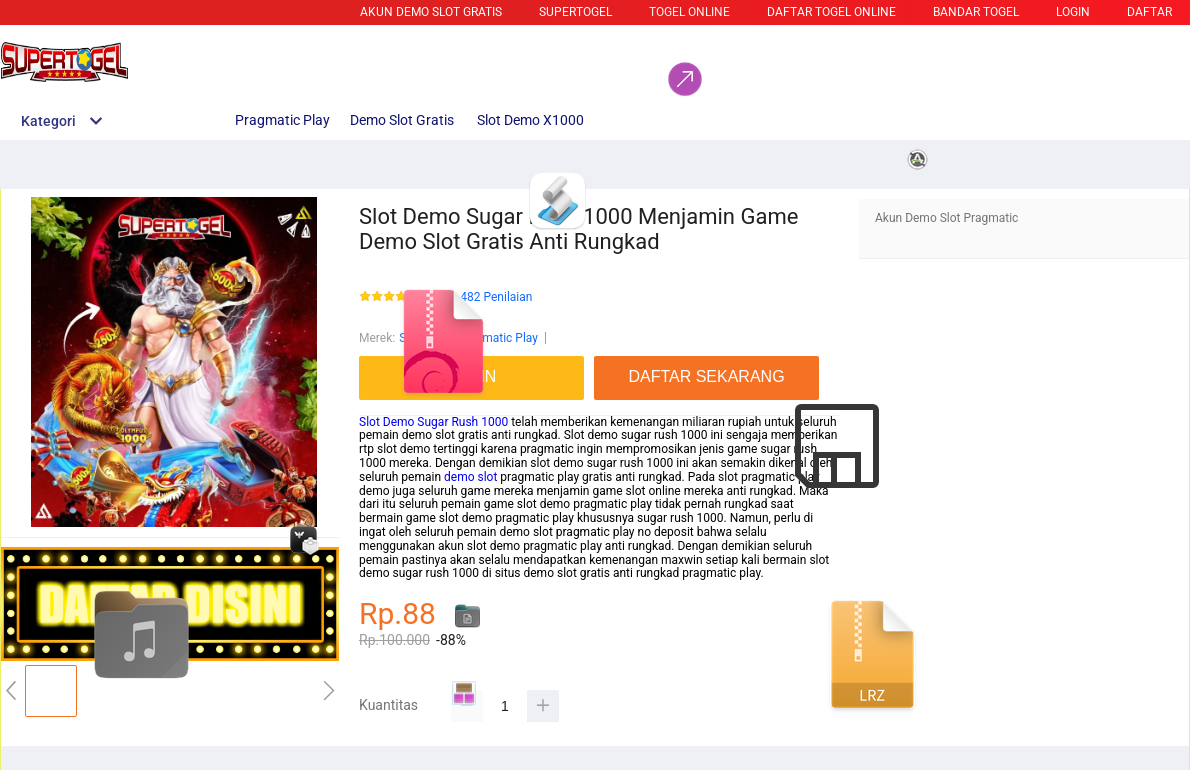 The image size is (1190, 770). Describe the element at coordinates (141, 634) in the screenshot. I see `open your music folder` at that location.